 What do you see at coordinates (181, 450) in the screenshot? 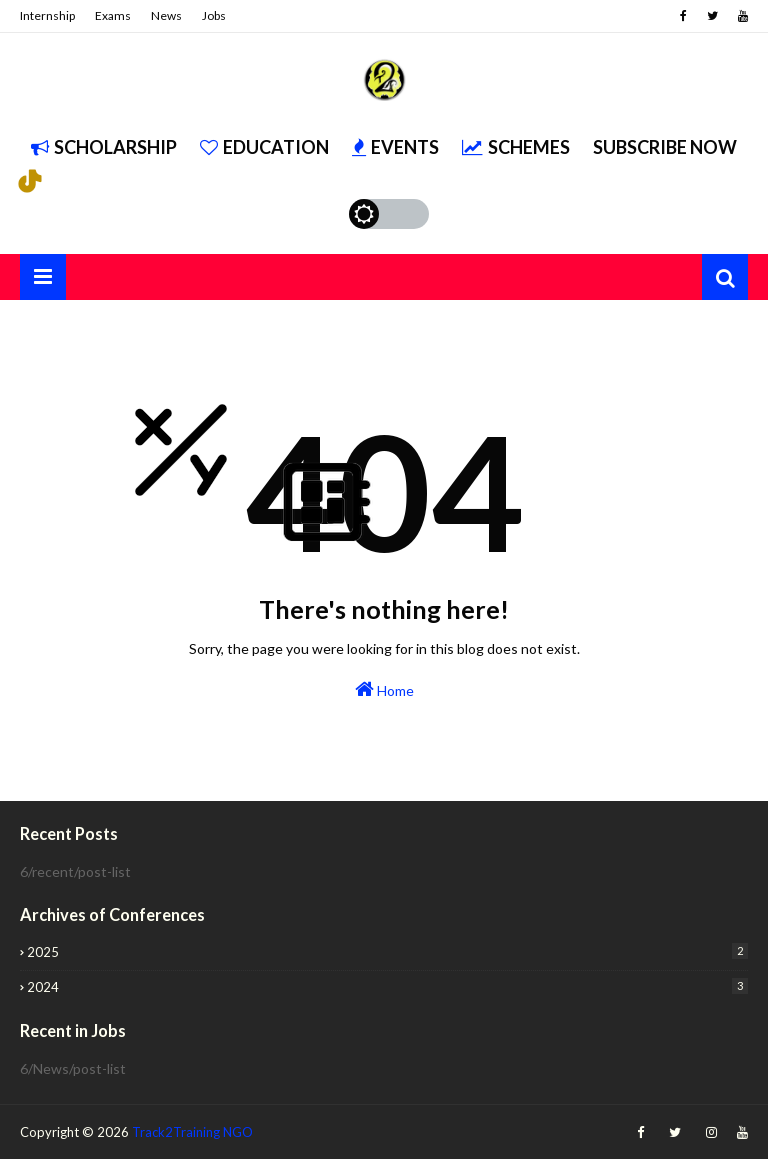
I see `perform division calculation` at bounding box center [181, 450].